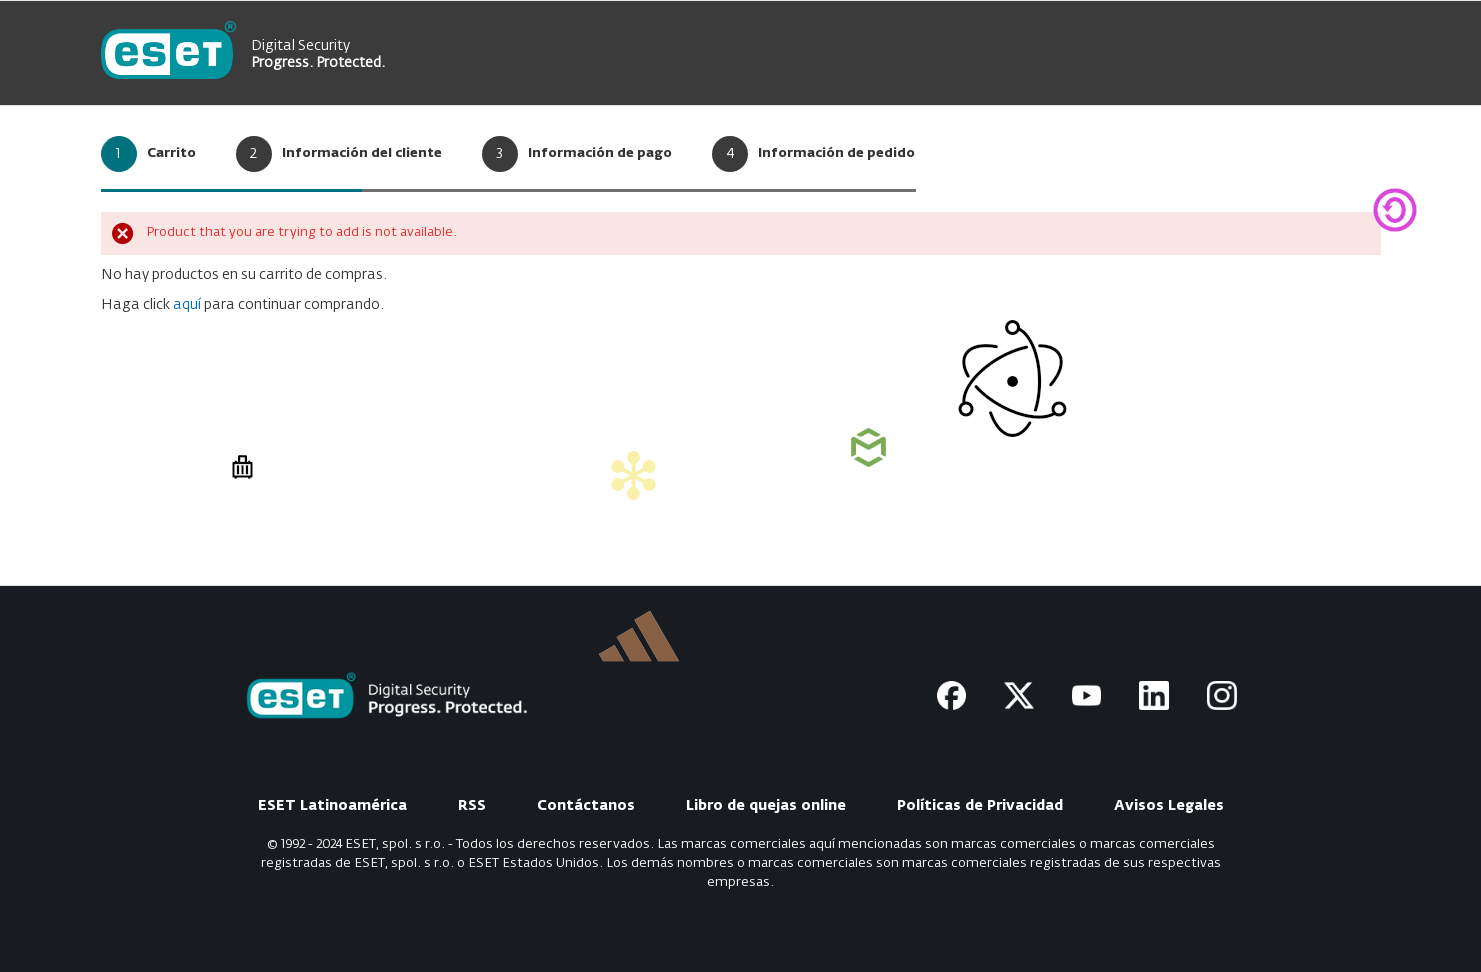 The image size is (1481, 972). I want to click on electron framework logo, so click(1012, 378).